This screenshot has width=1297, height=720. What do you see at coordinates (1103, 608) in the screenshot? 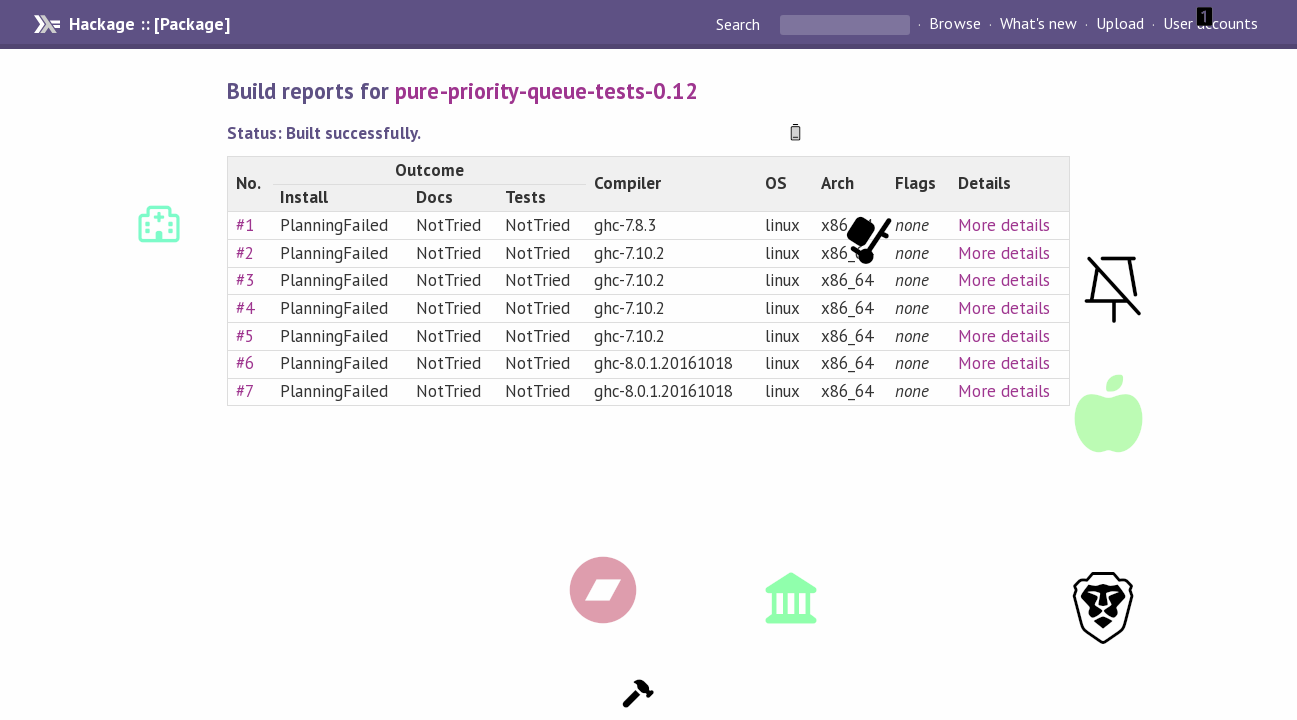
I see `open the Brave browser` at bounding box center [1103, 608].